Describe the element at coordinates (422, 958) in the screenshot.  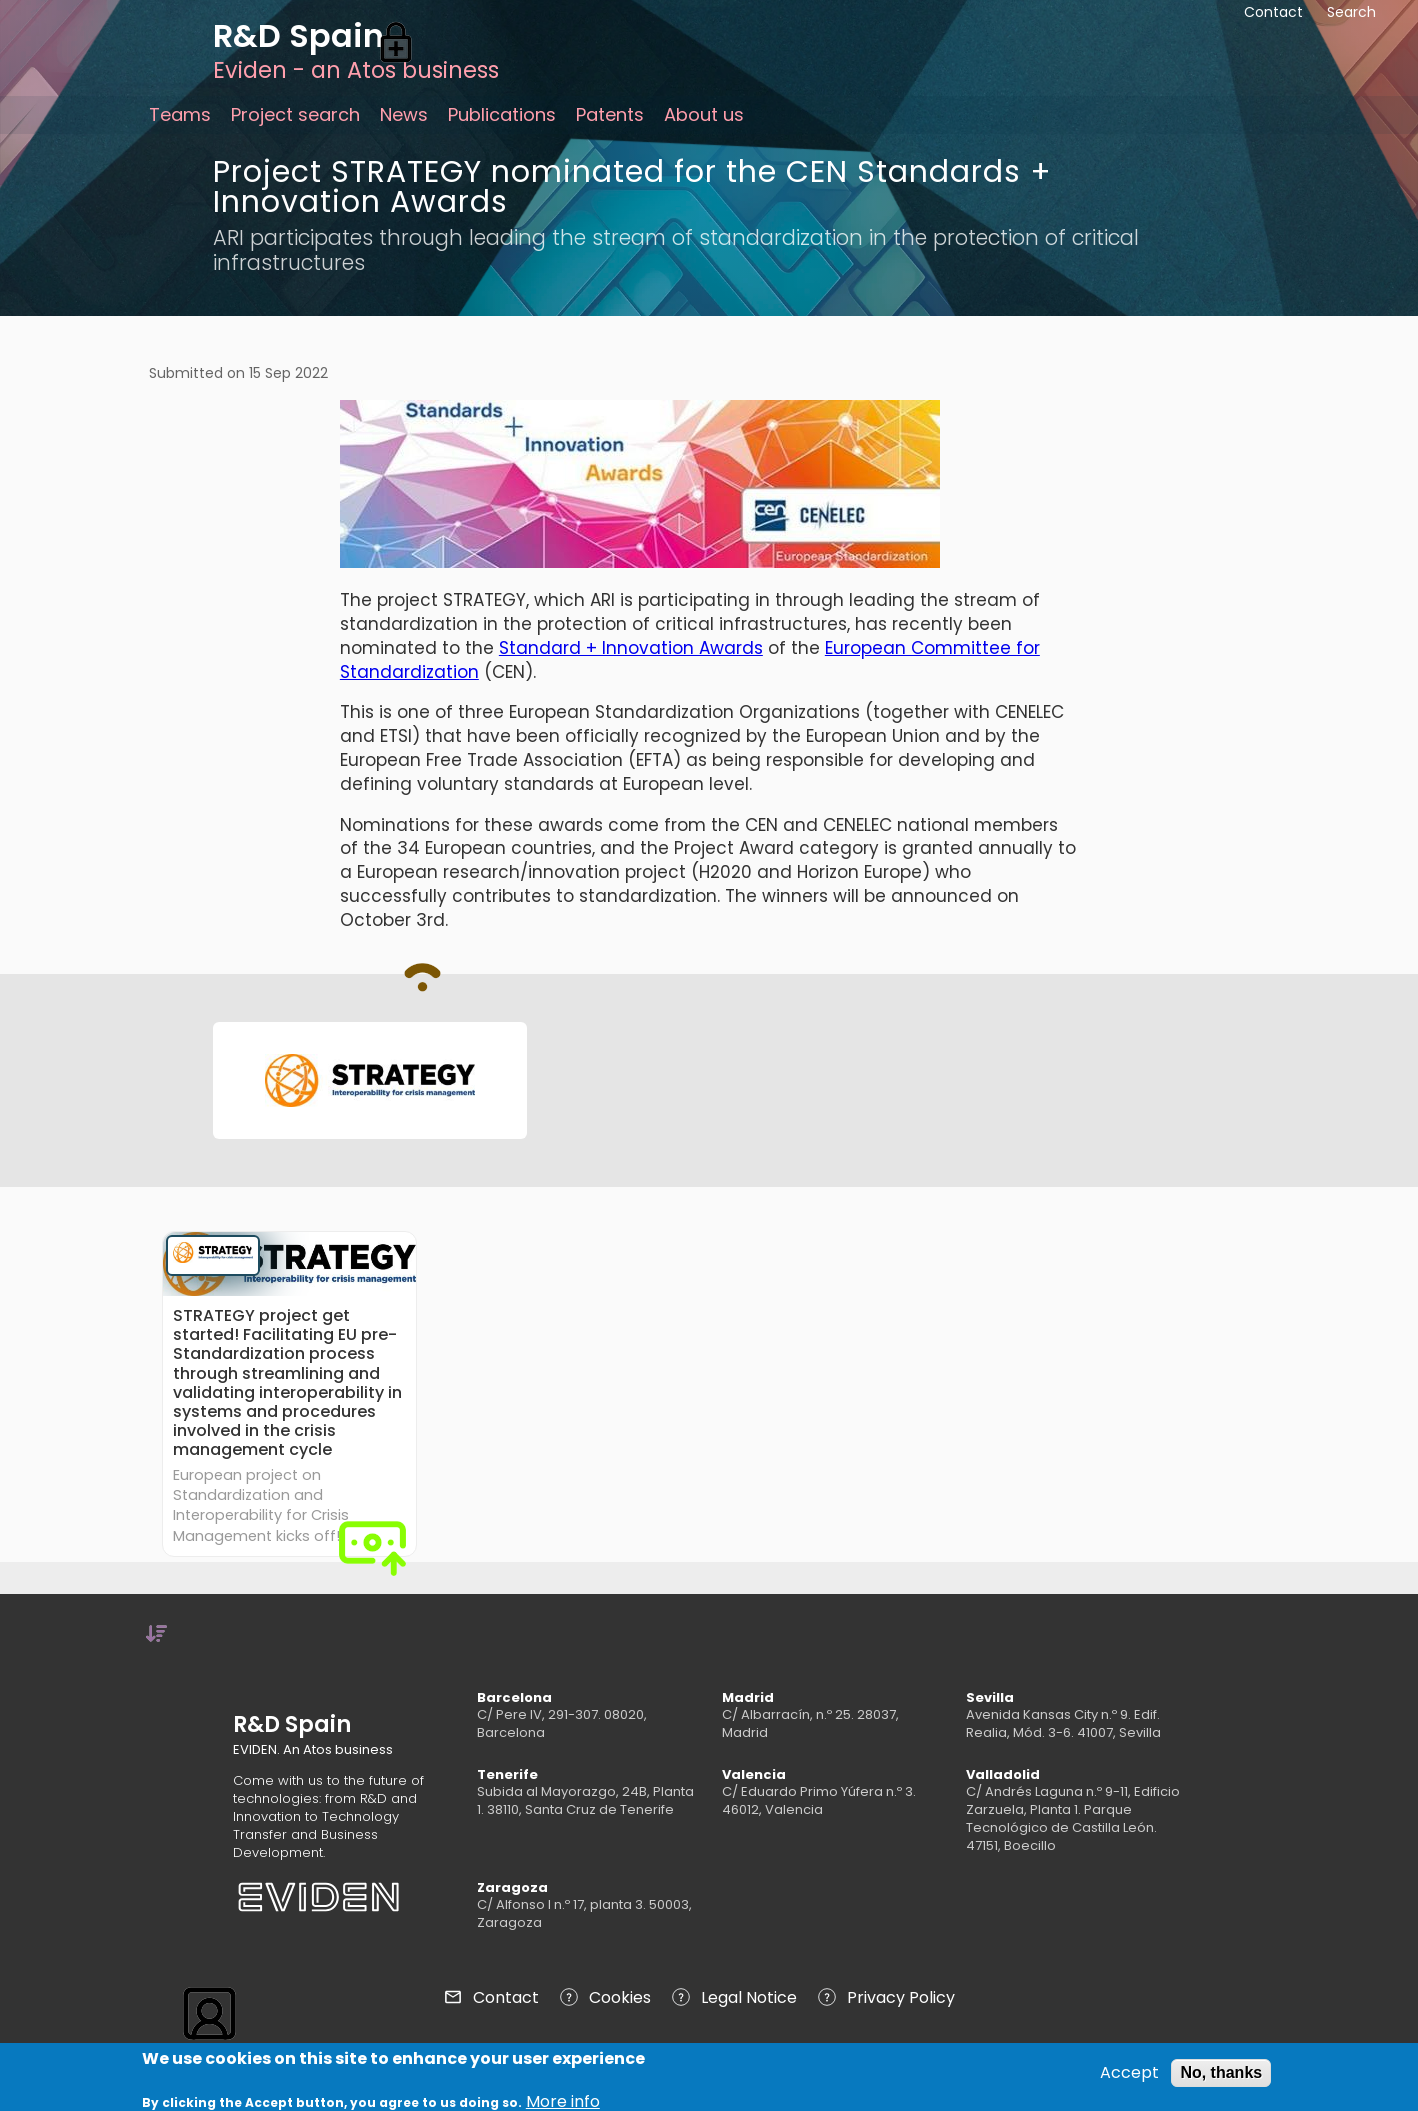
I see `indicates weak or limited wifi signal strength` at that location.